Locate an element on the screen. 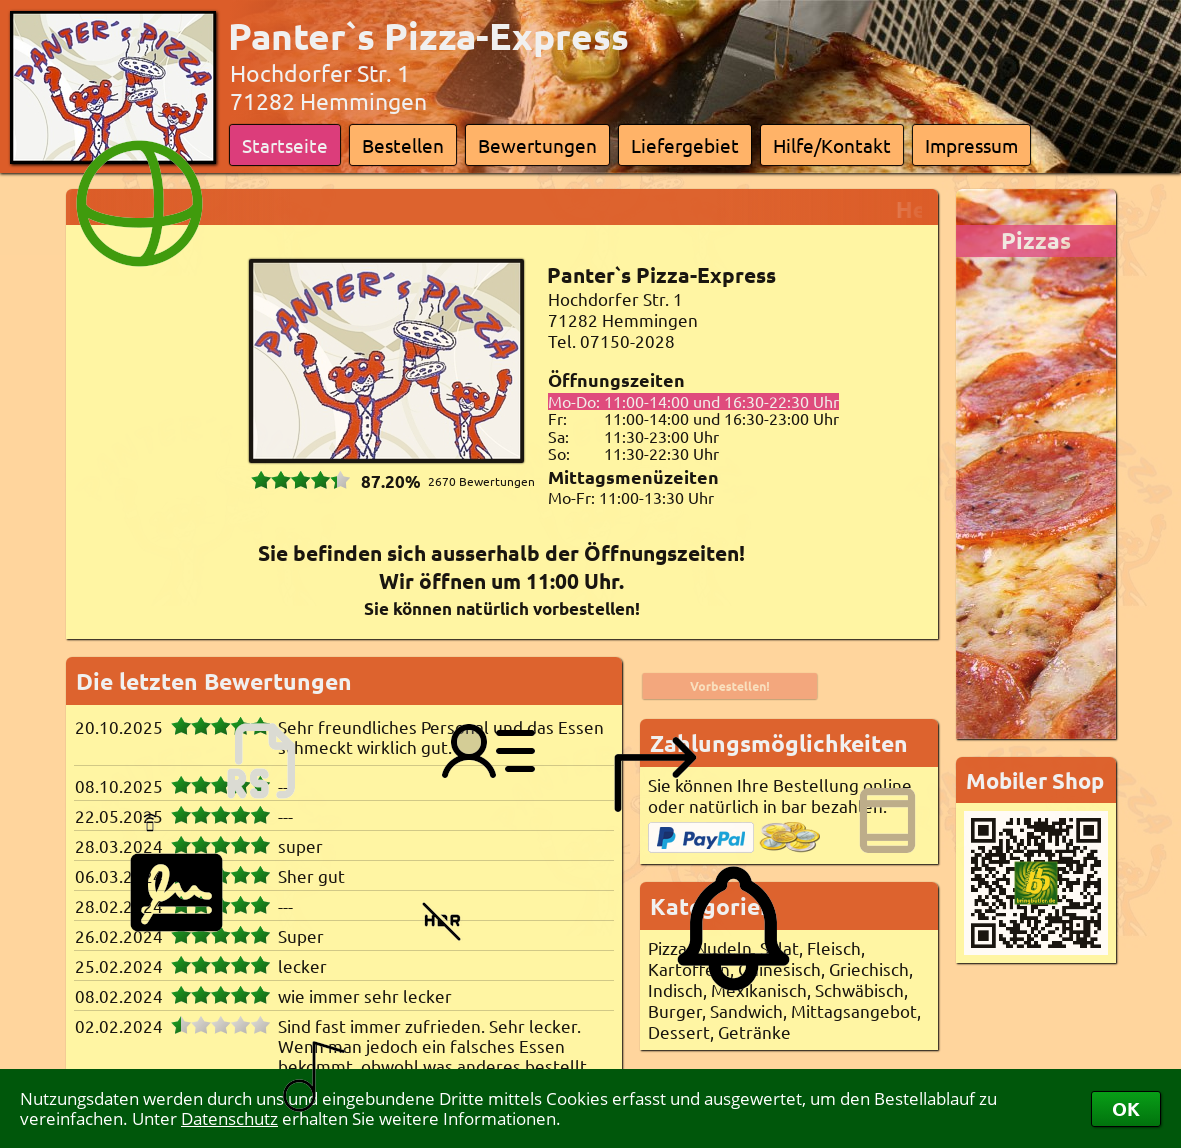  enable speakerphone mode during a call is located at coordinates (150, 823).